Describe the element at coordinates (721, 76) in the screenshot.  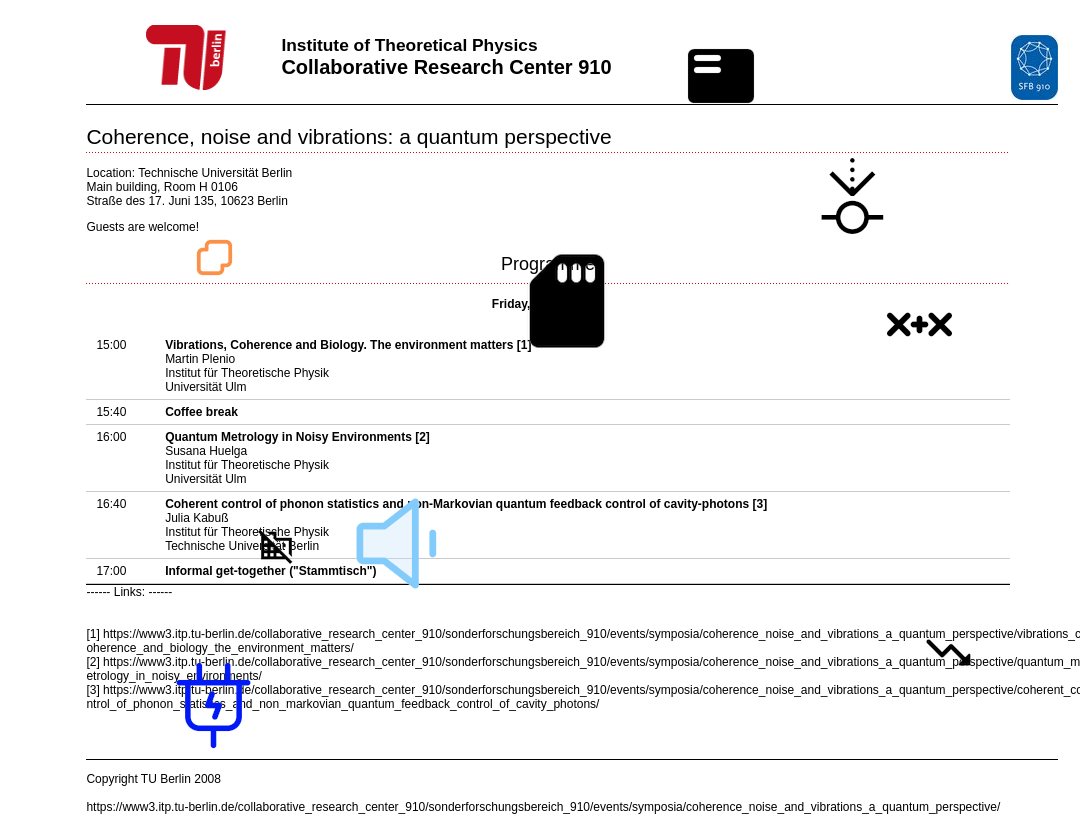
I see `view featured playlist` at that location.